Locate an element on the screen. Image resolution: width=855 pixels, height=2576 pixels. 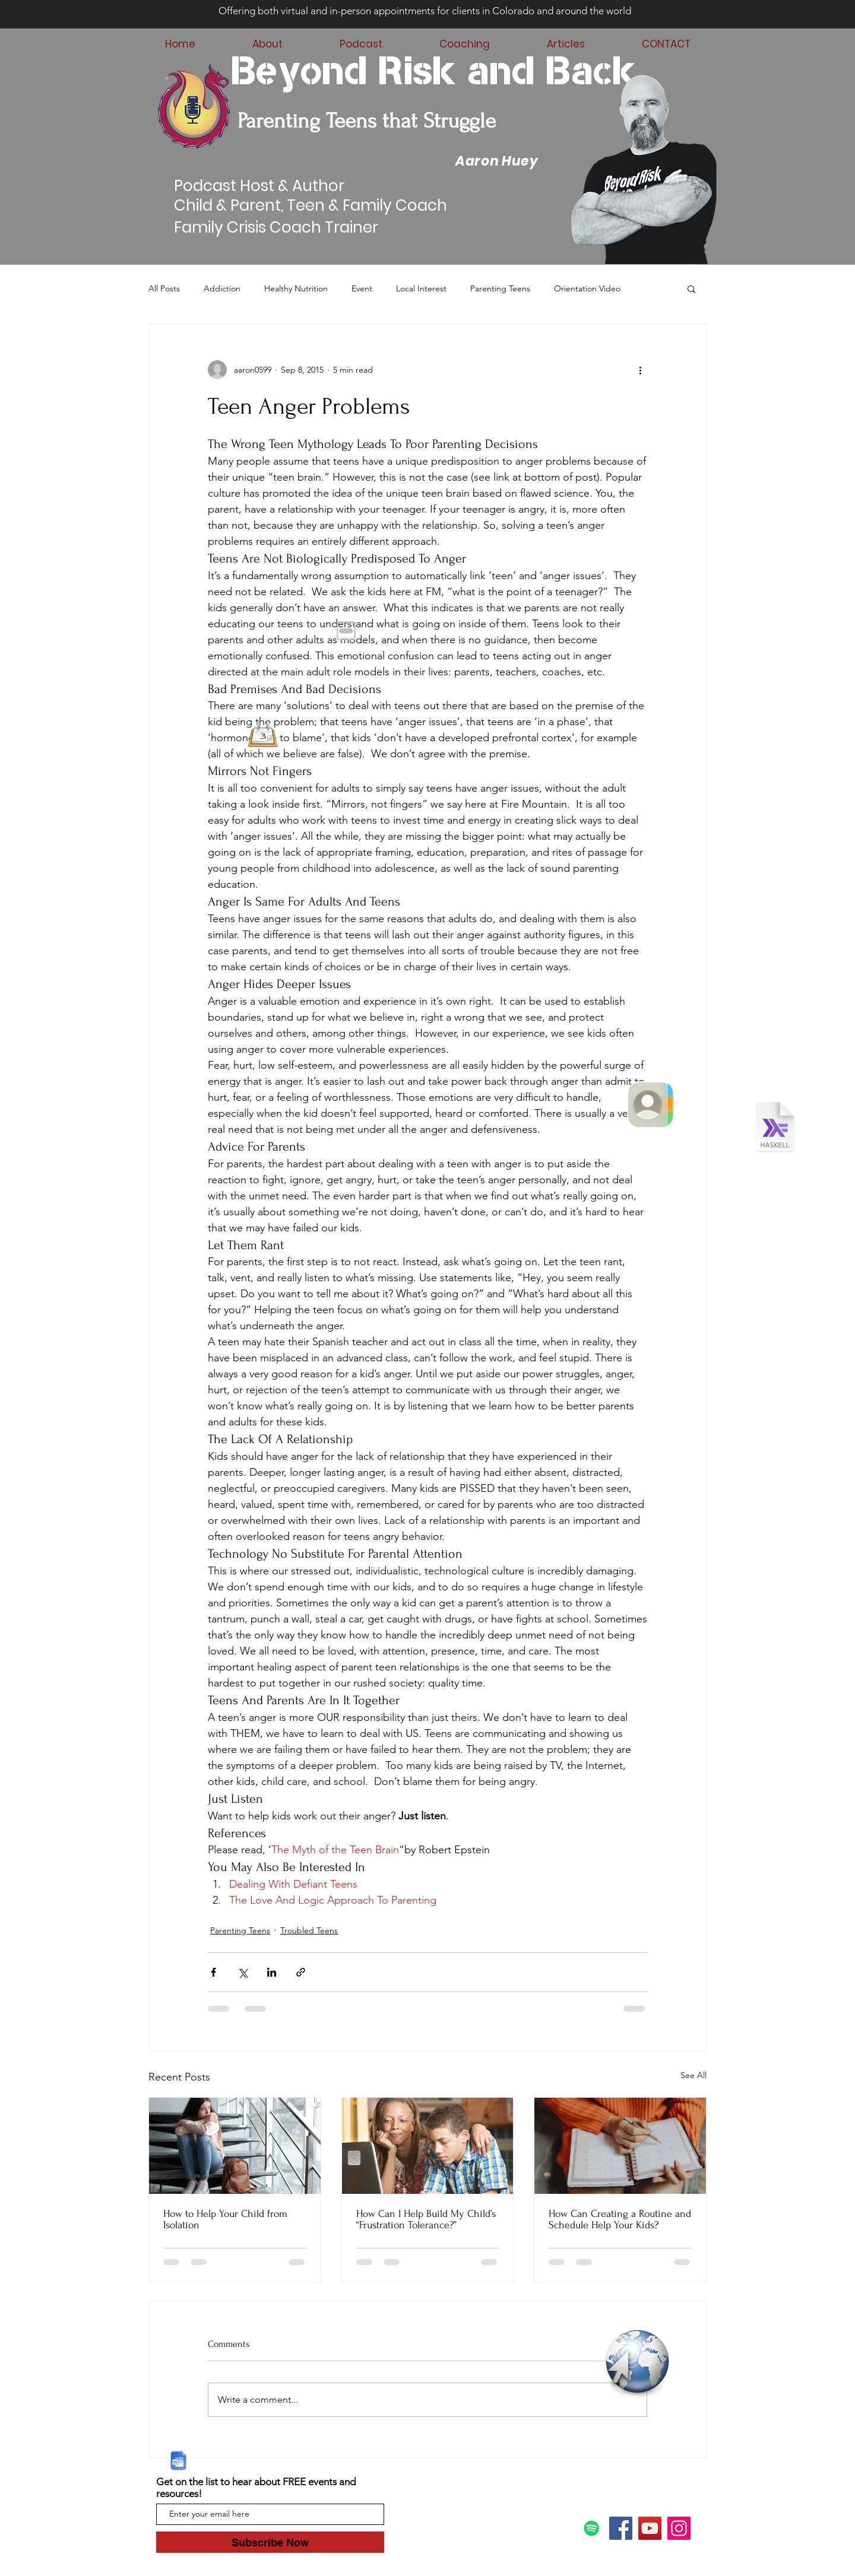
open the contacts app is located at coordinates (650, 1104).